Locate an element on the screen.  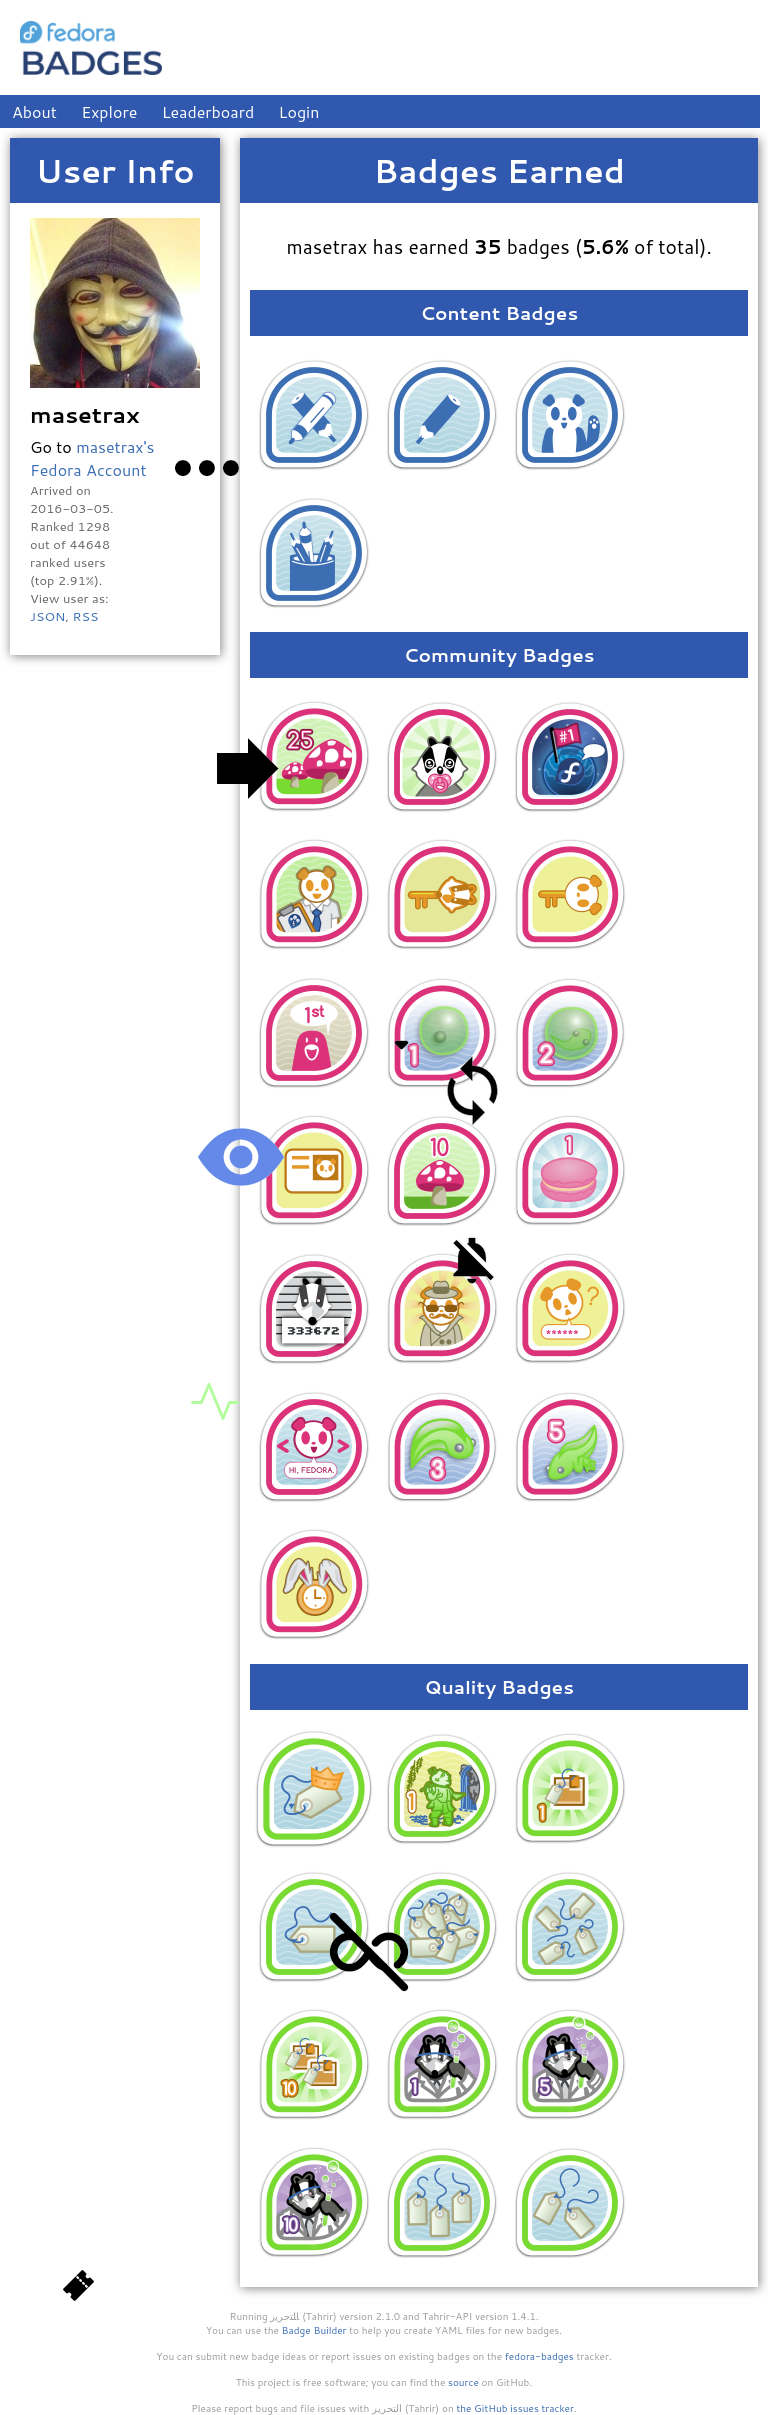
mute or disable notifications is located at coordinates (472, 1260).